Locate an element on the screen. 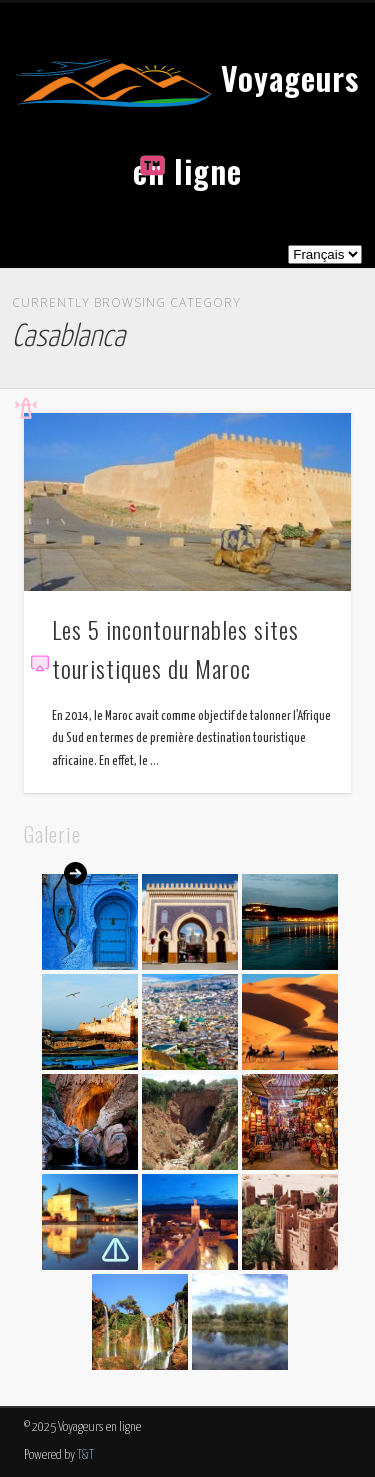 The height and width of the screenshot is (1477, 375). view item details is located at coordinates (115, 1250).